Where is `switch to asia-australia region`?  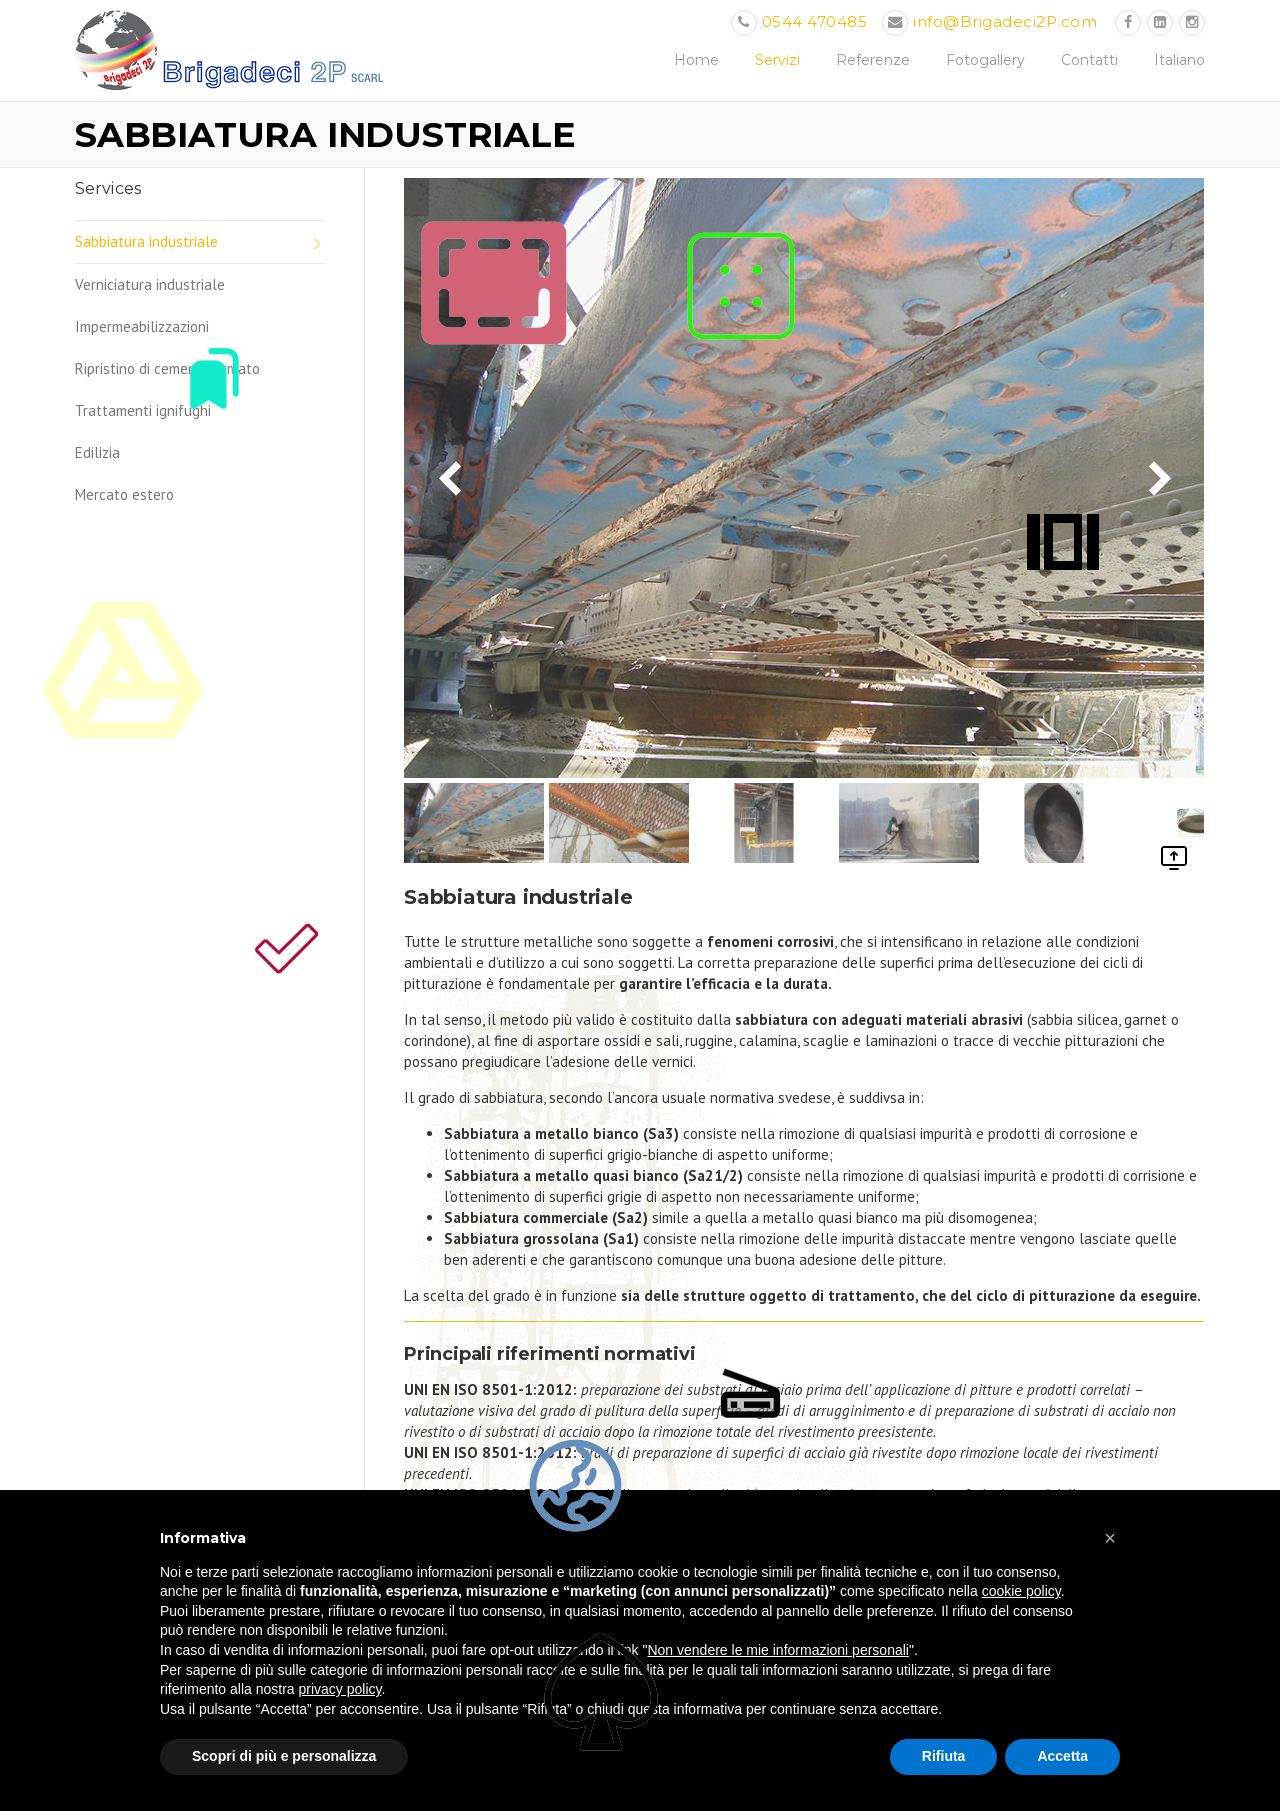 switch to asia-australia region is located at coordinates (575, 1485).